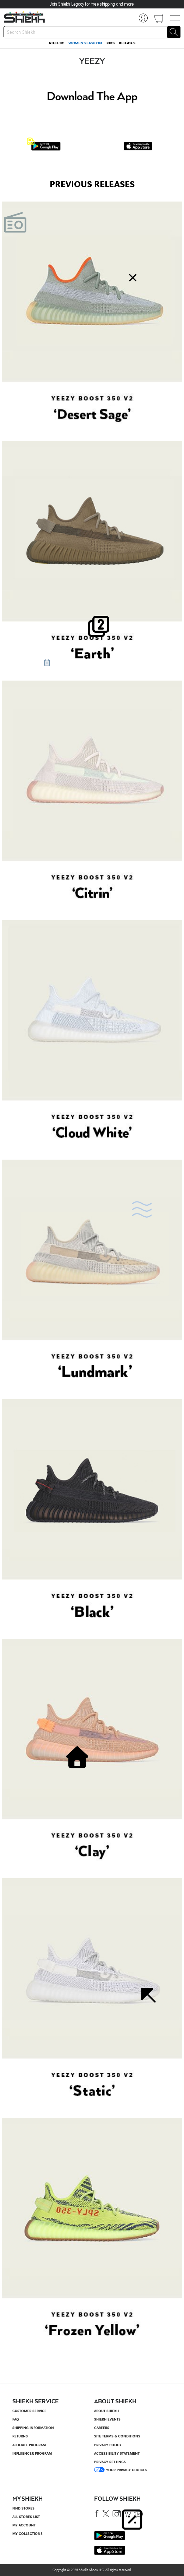  I want to click on close or dismiss a dialog, so click(133, 278).